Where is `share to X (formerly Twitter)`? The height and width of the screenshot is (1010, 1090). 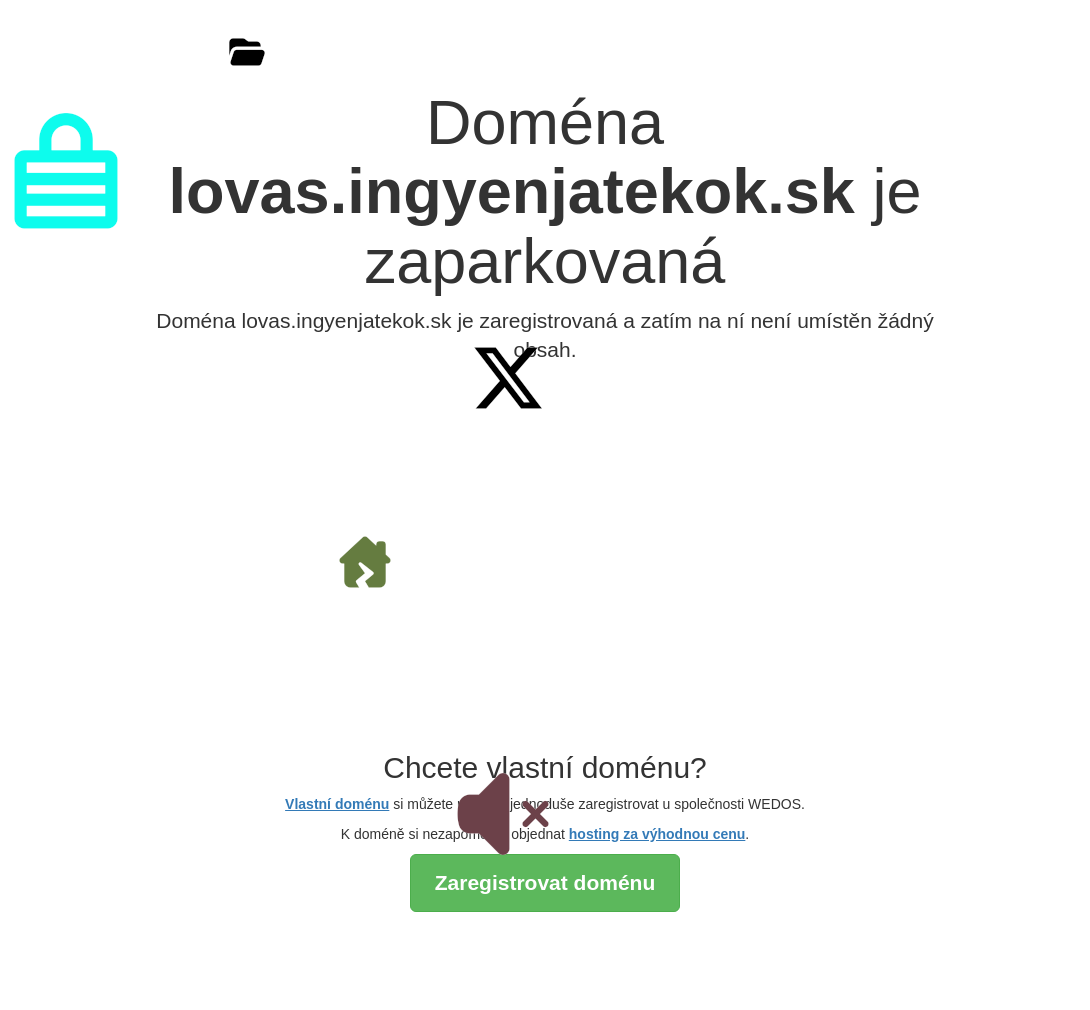 share to X (formerly Twitter) is located at coordinates (508, 378).